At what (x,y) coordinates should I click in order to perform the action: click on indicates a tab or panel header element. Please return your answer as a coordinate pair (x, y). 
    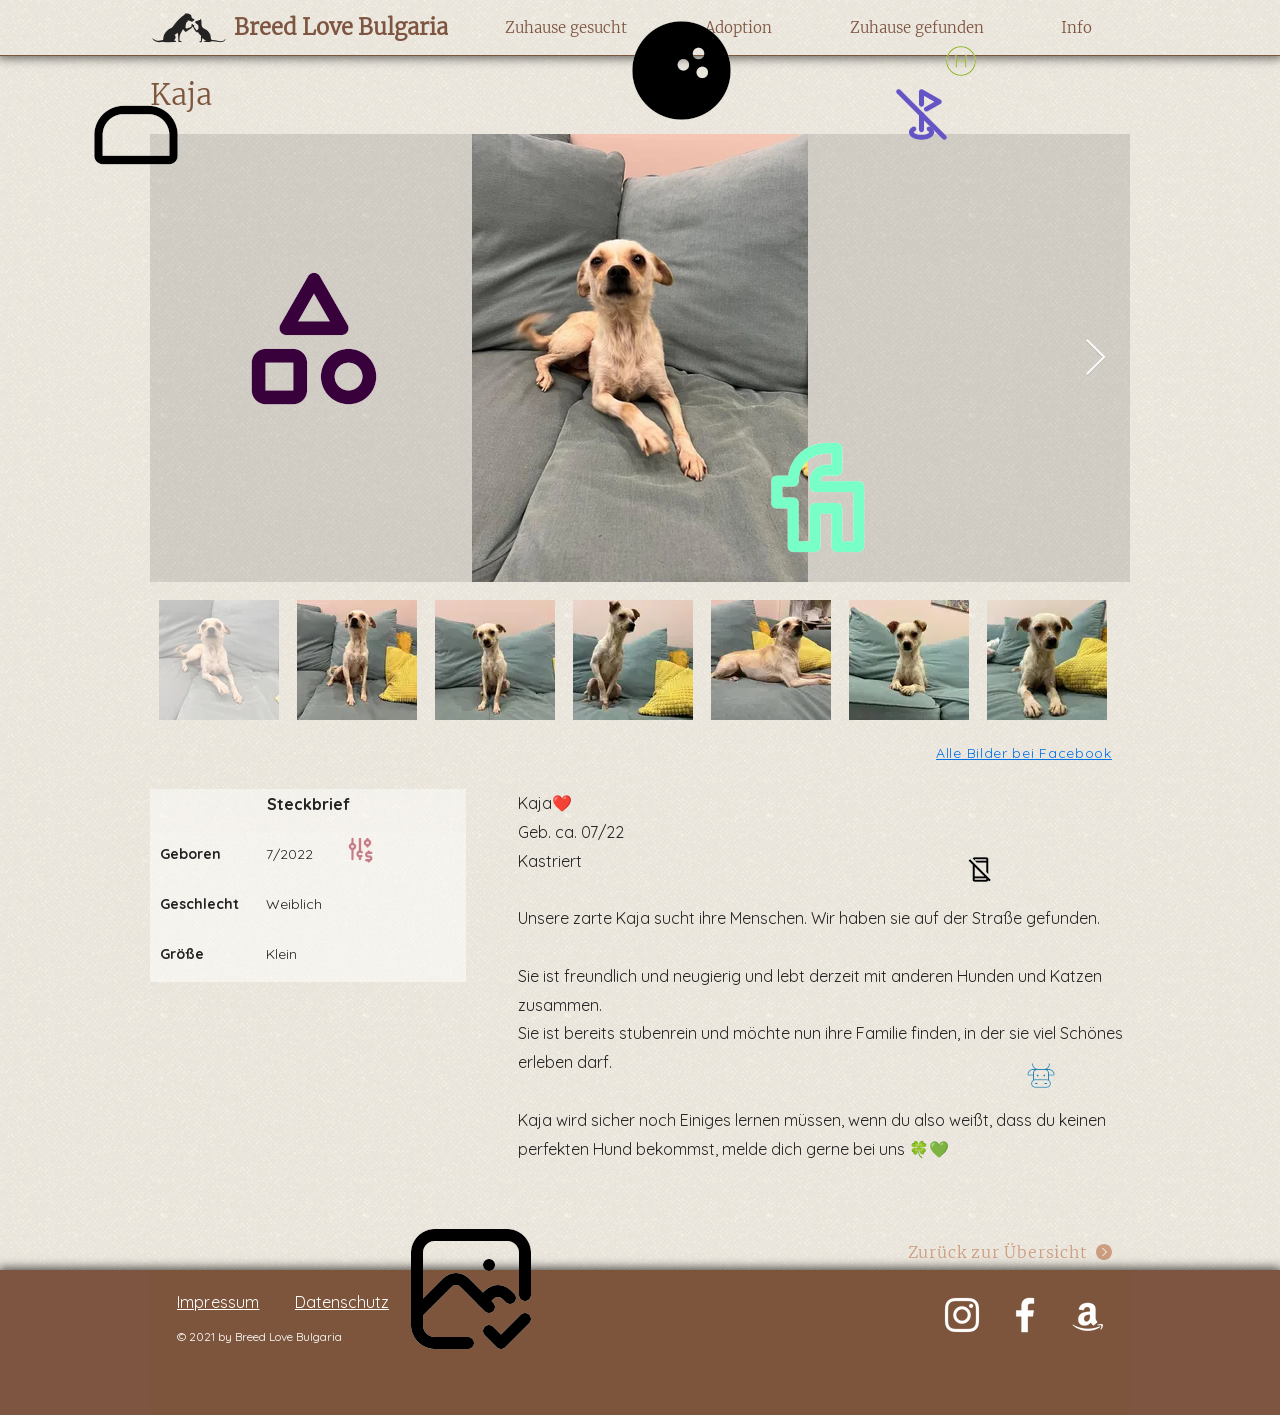
    Looking at the image, I should click on (136, 135).